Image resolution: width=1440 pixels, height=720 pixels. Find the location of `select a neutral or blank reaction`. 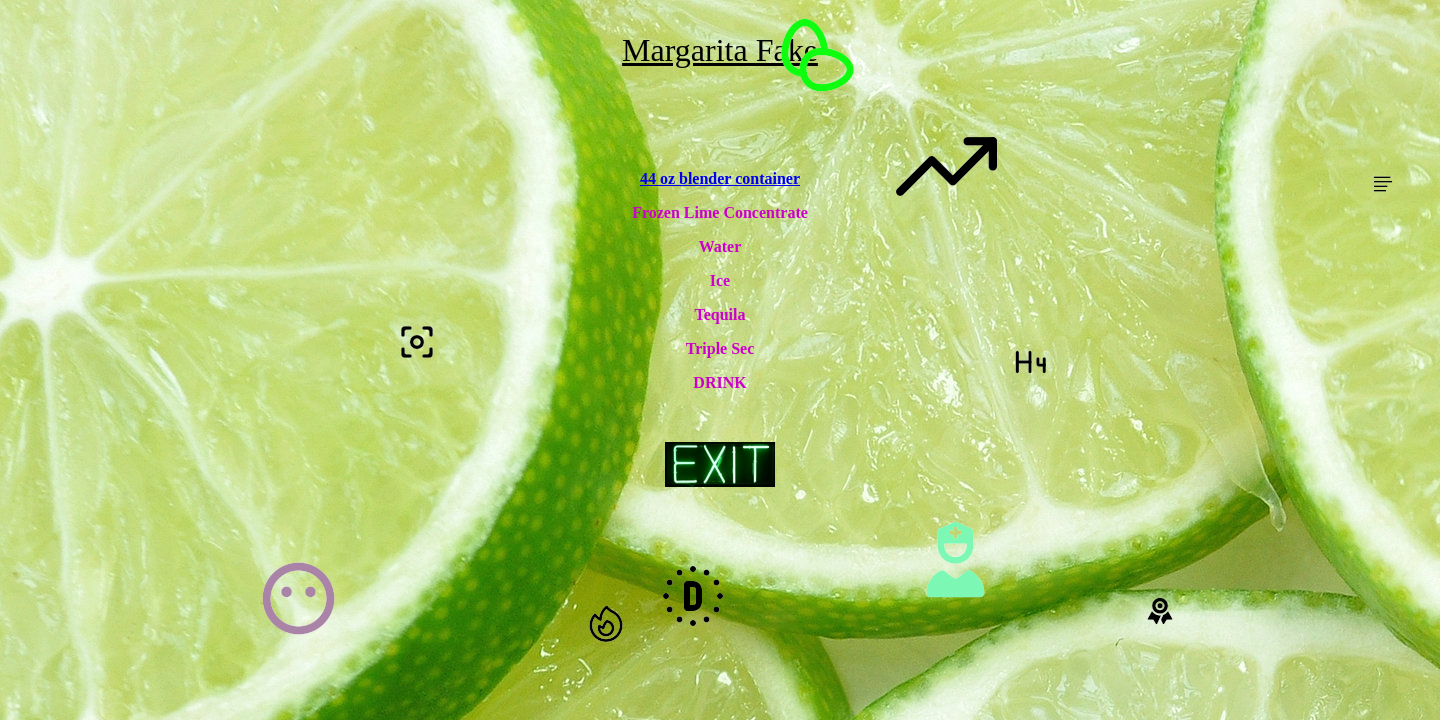

select a neutral or blank reaction is located at coordinates (298, 598).